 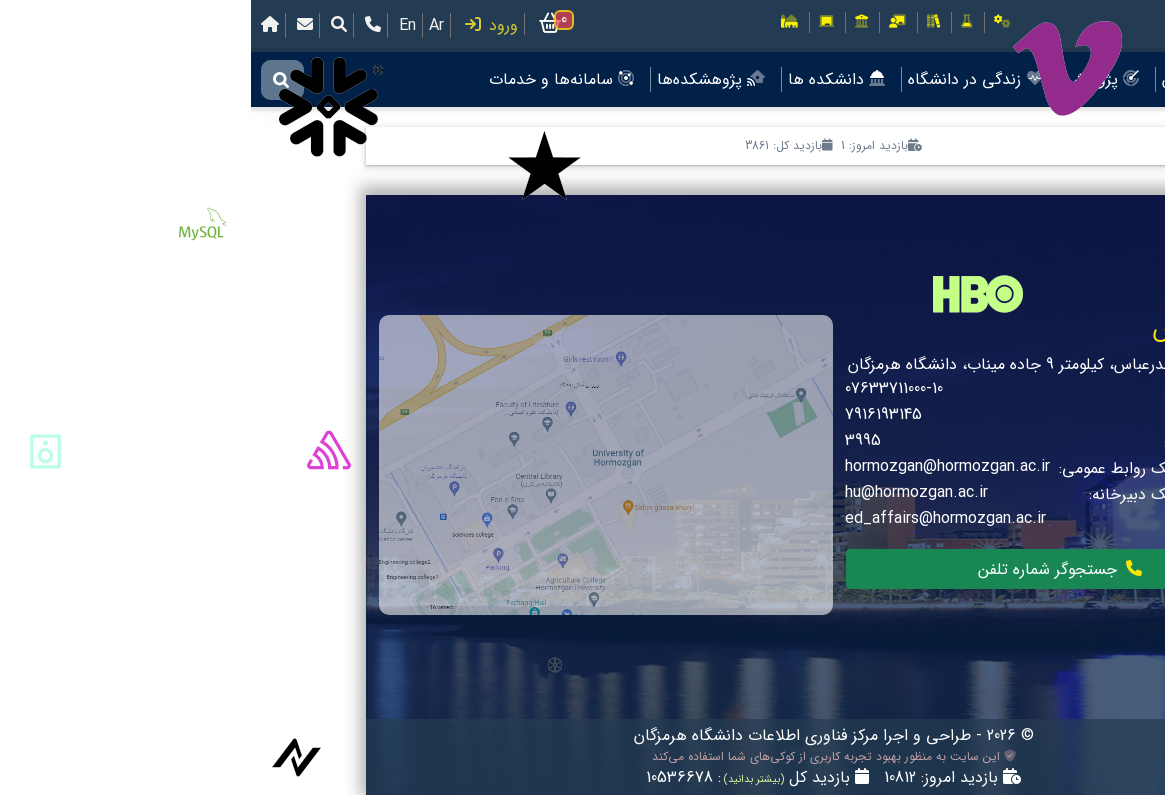 What do you see at coordinates (544, 165) in the screenshot?
I see `visit ReverbNation profile or website` at bounding box center [544, 165].